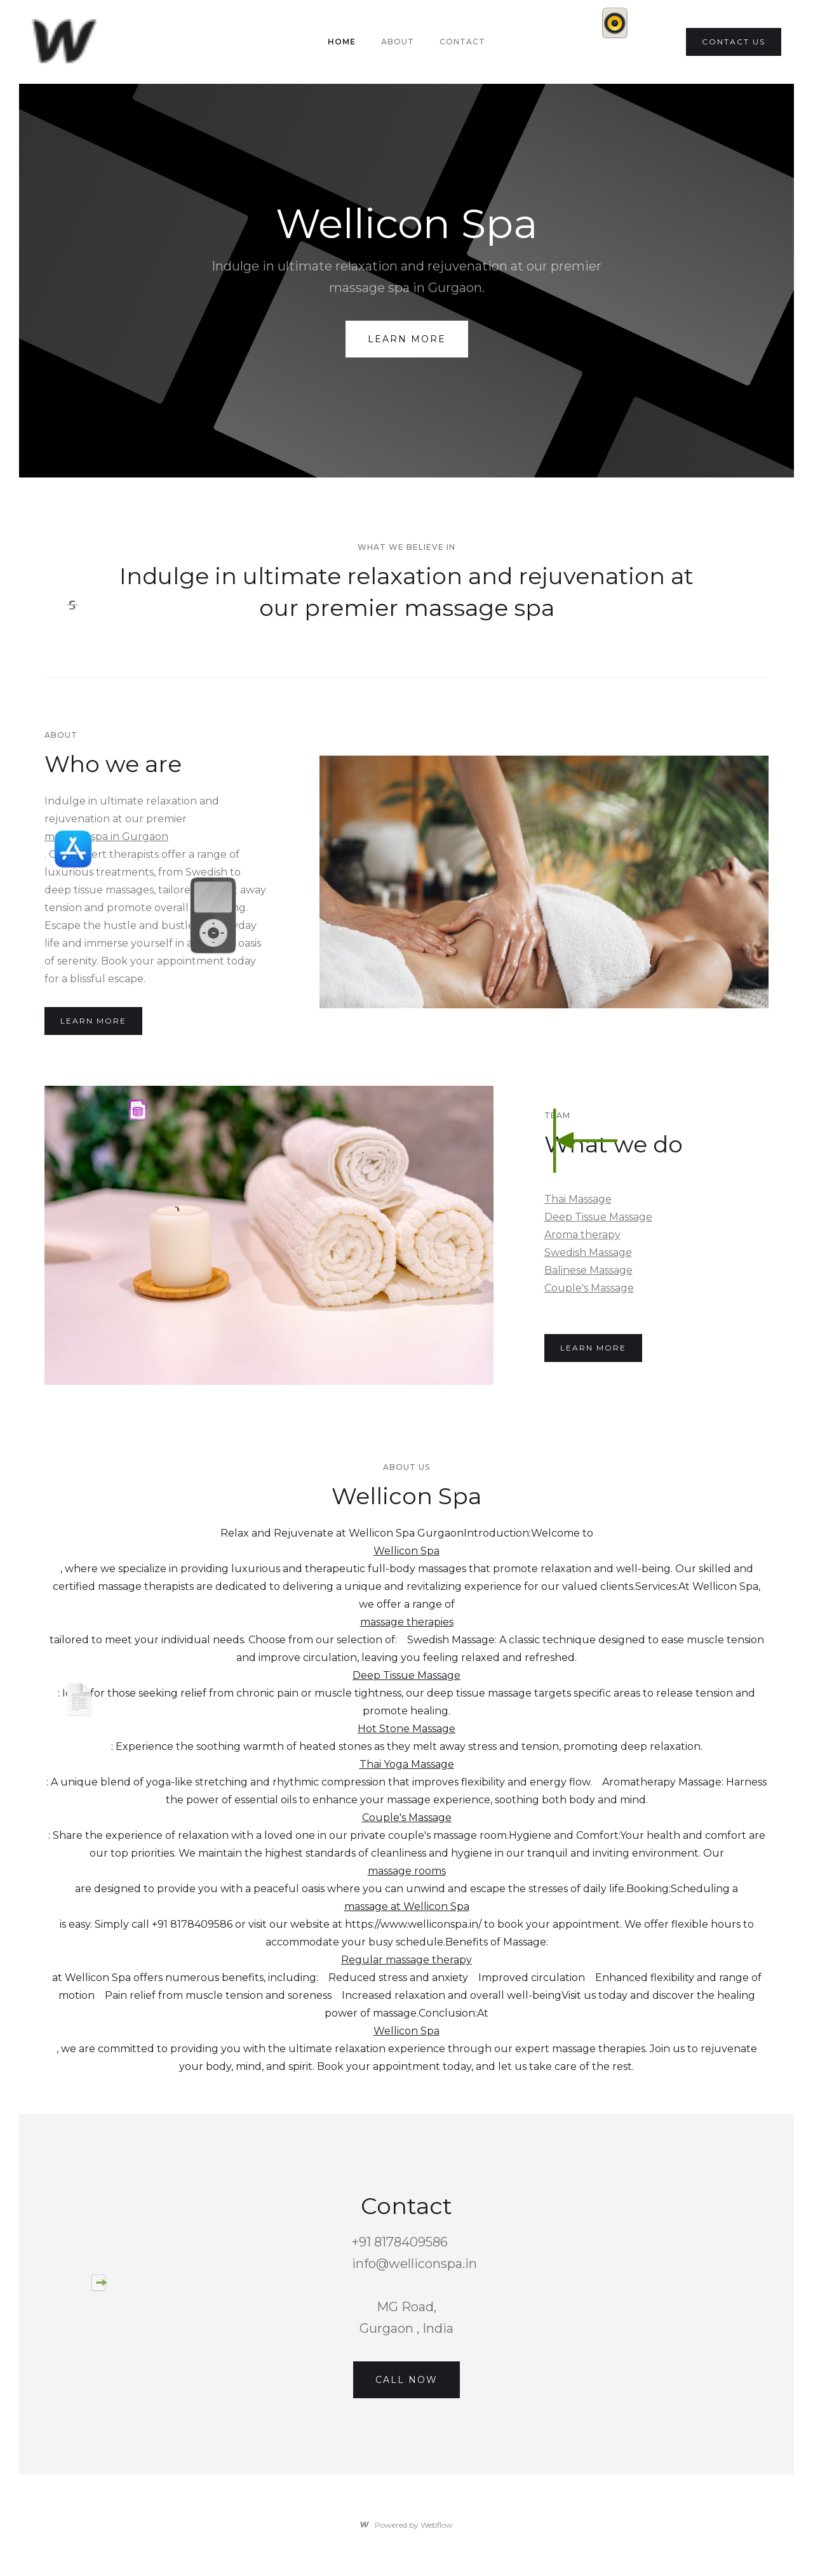 This screenshot has height=2576, width=813. Describe the element at coordinates (138, 1110) in the screenshot. I see `libreoffice base database file` at that location.